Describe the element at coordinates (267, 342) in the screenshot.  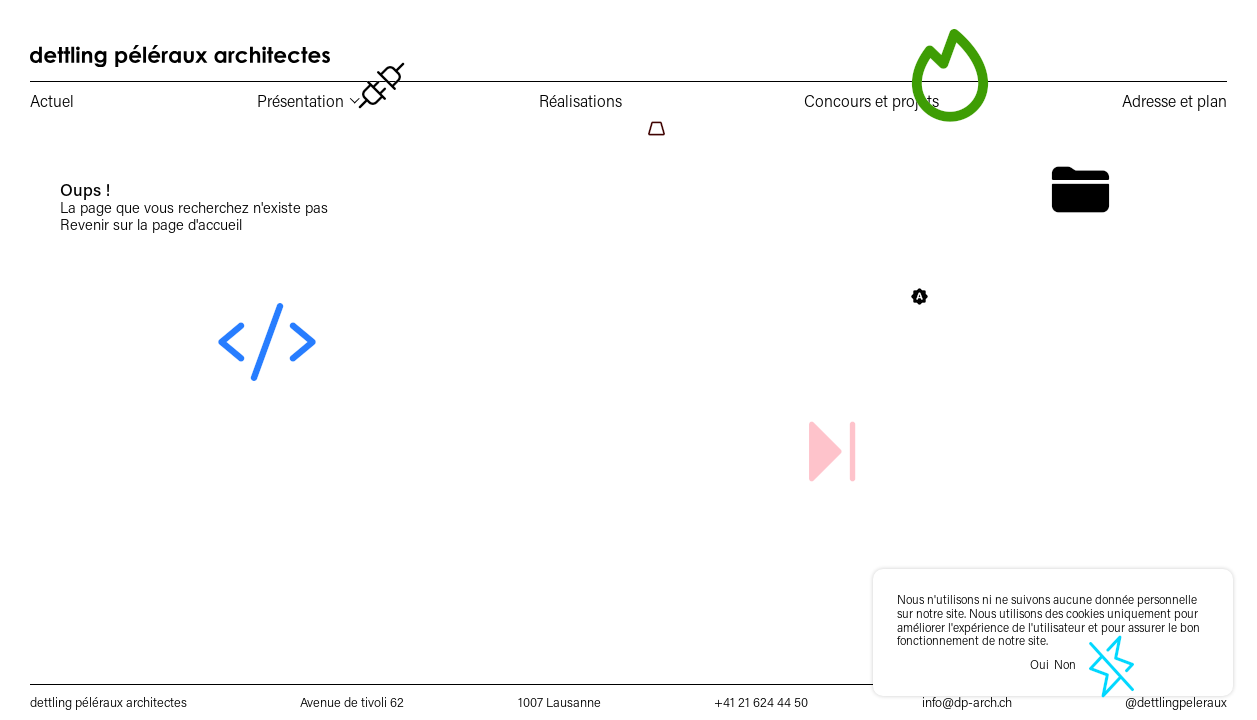
I see `view or edit source code` at that location.